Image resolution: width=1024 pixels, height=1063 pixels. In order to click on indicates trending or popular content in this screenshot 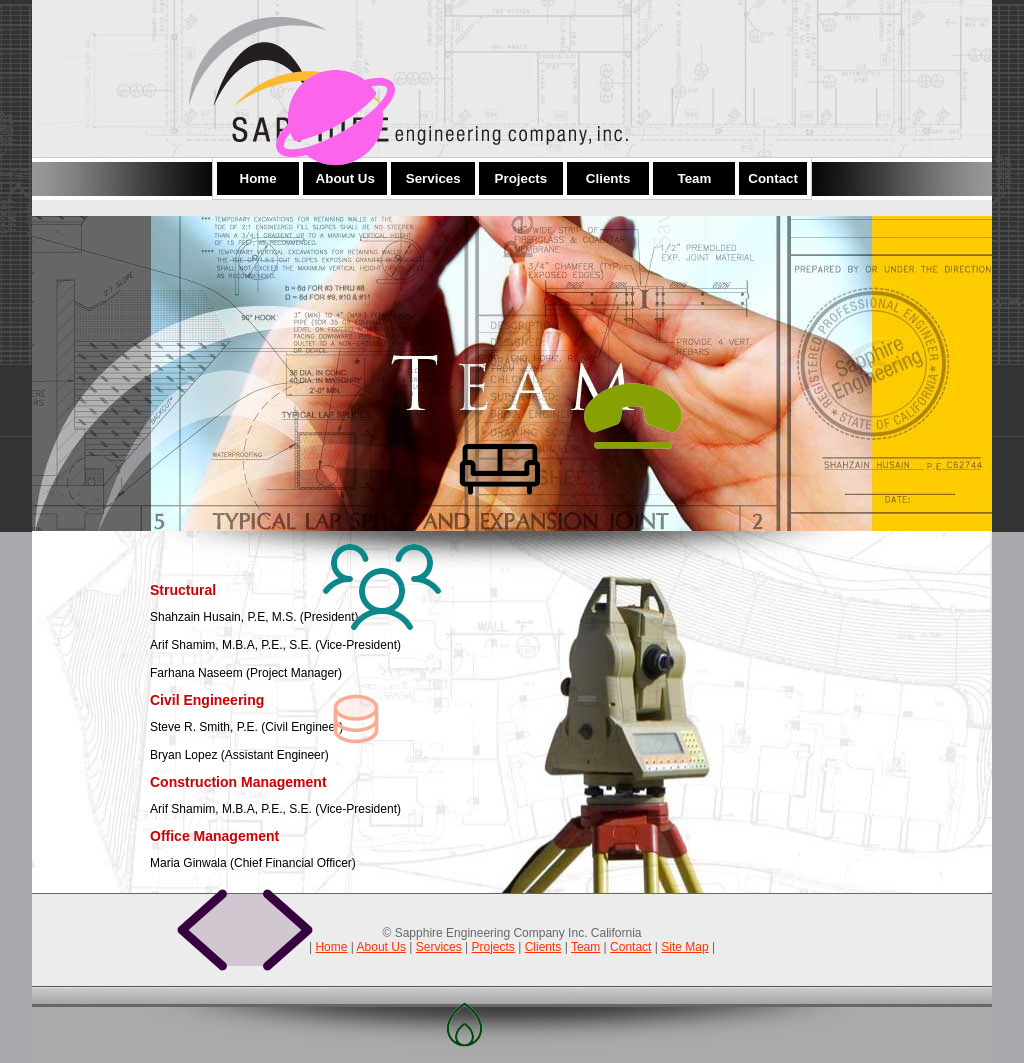, I will do `click(464, 1025)`.